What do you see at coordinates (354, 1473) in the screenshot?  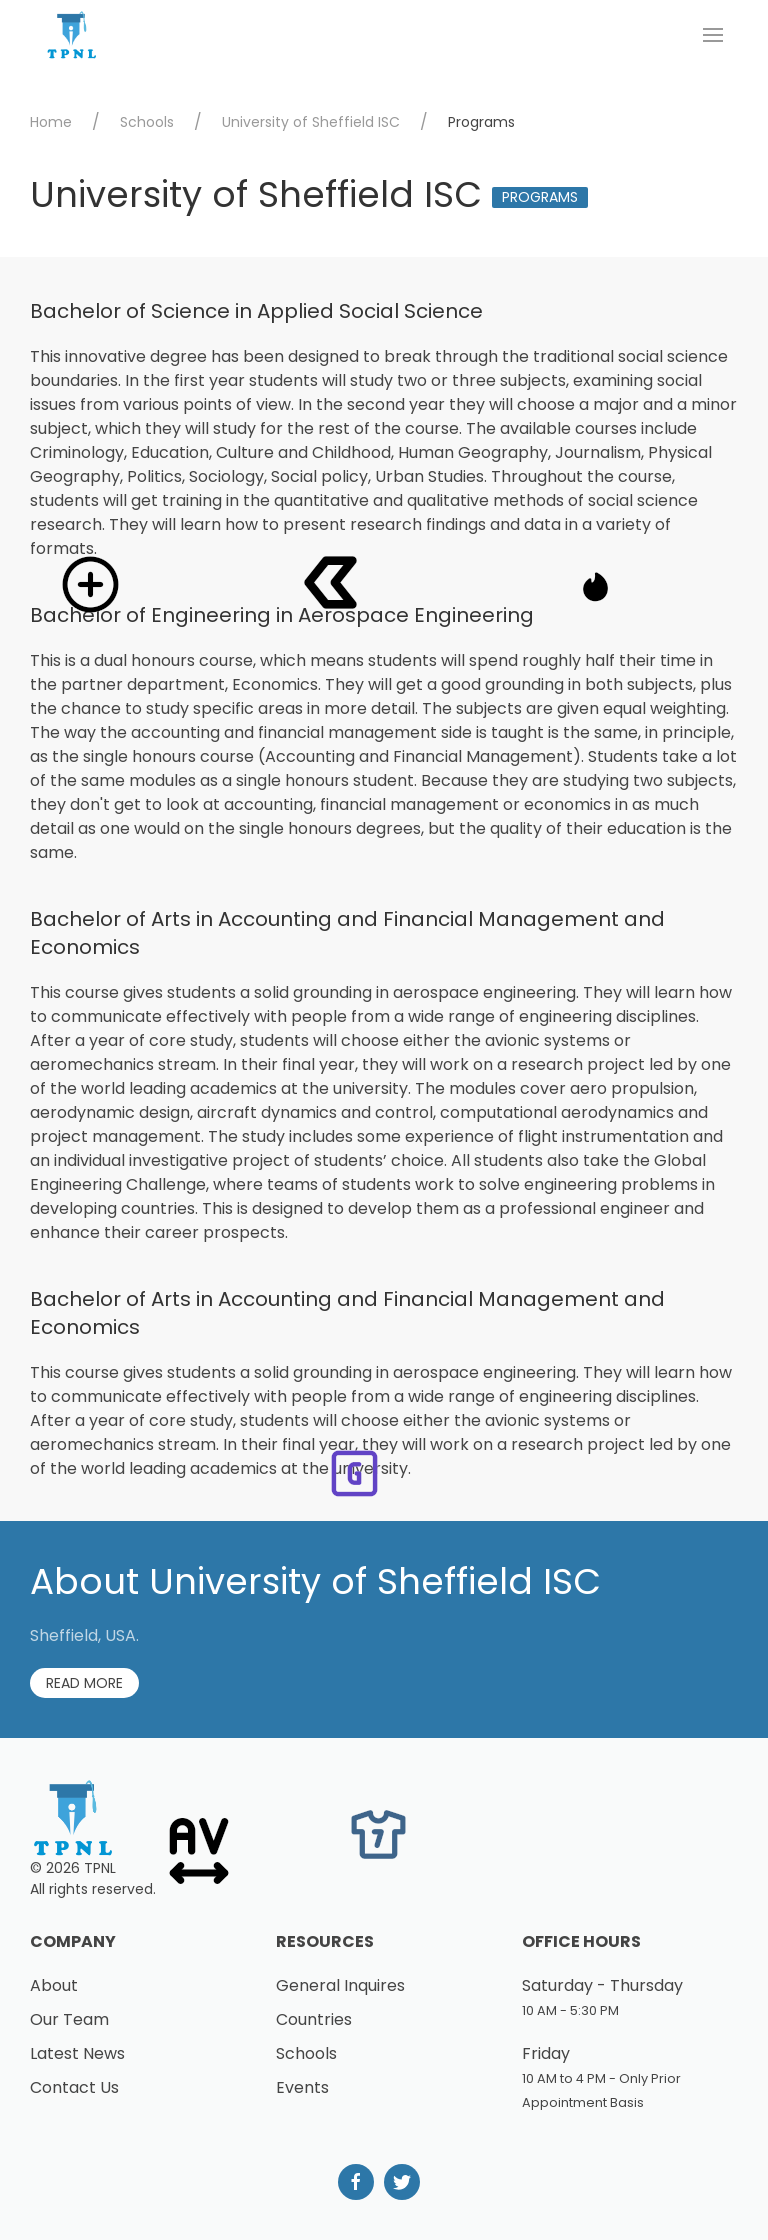 I see `access Google services or integration` at bounding box center [354, 1473].